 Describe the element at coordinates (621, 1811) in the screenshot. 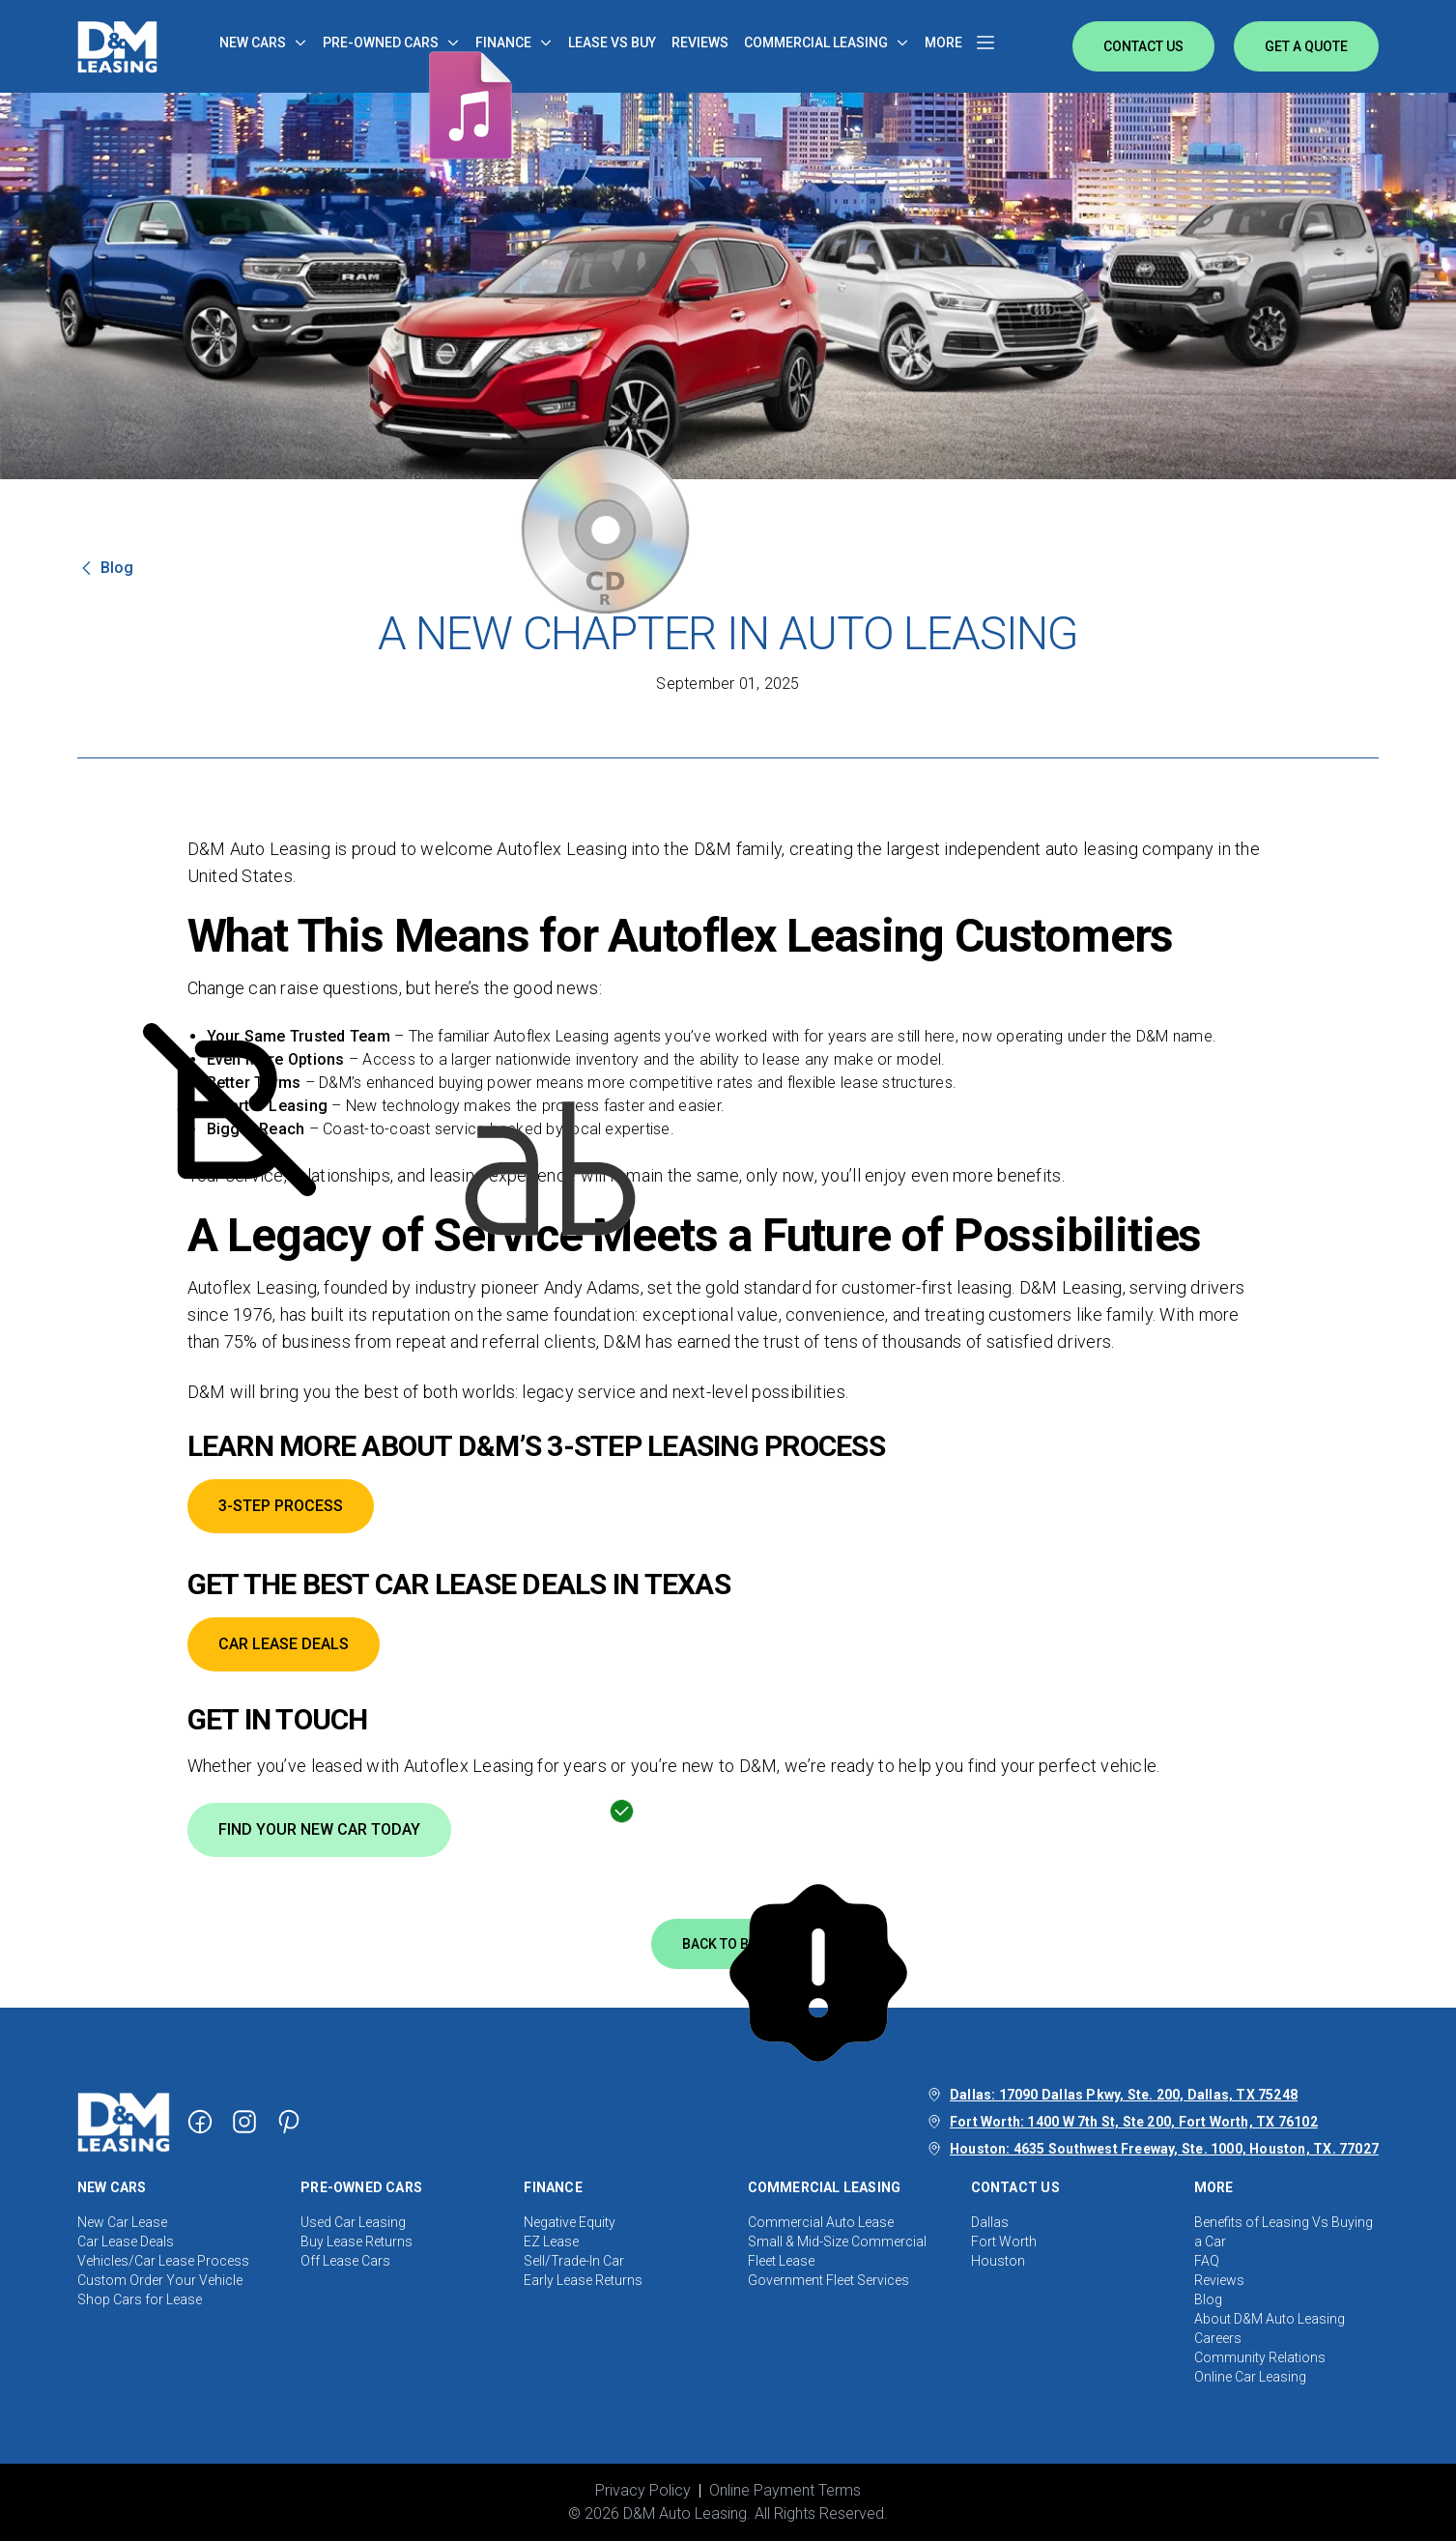

I see `indicates file sync completed successfully` at that location.